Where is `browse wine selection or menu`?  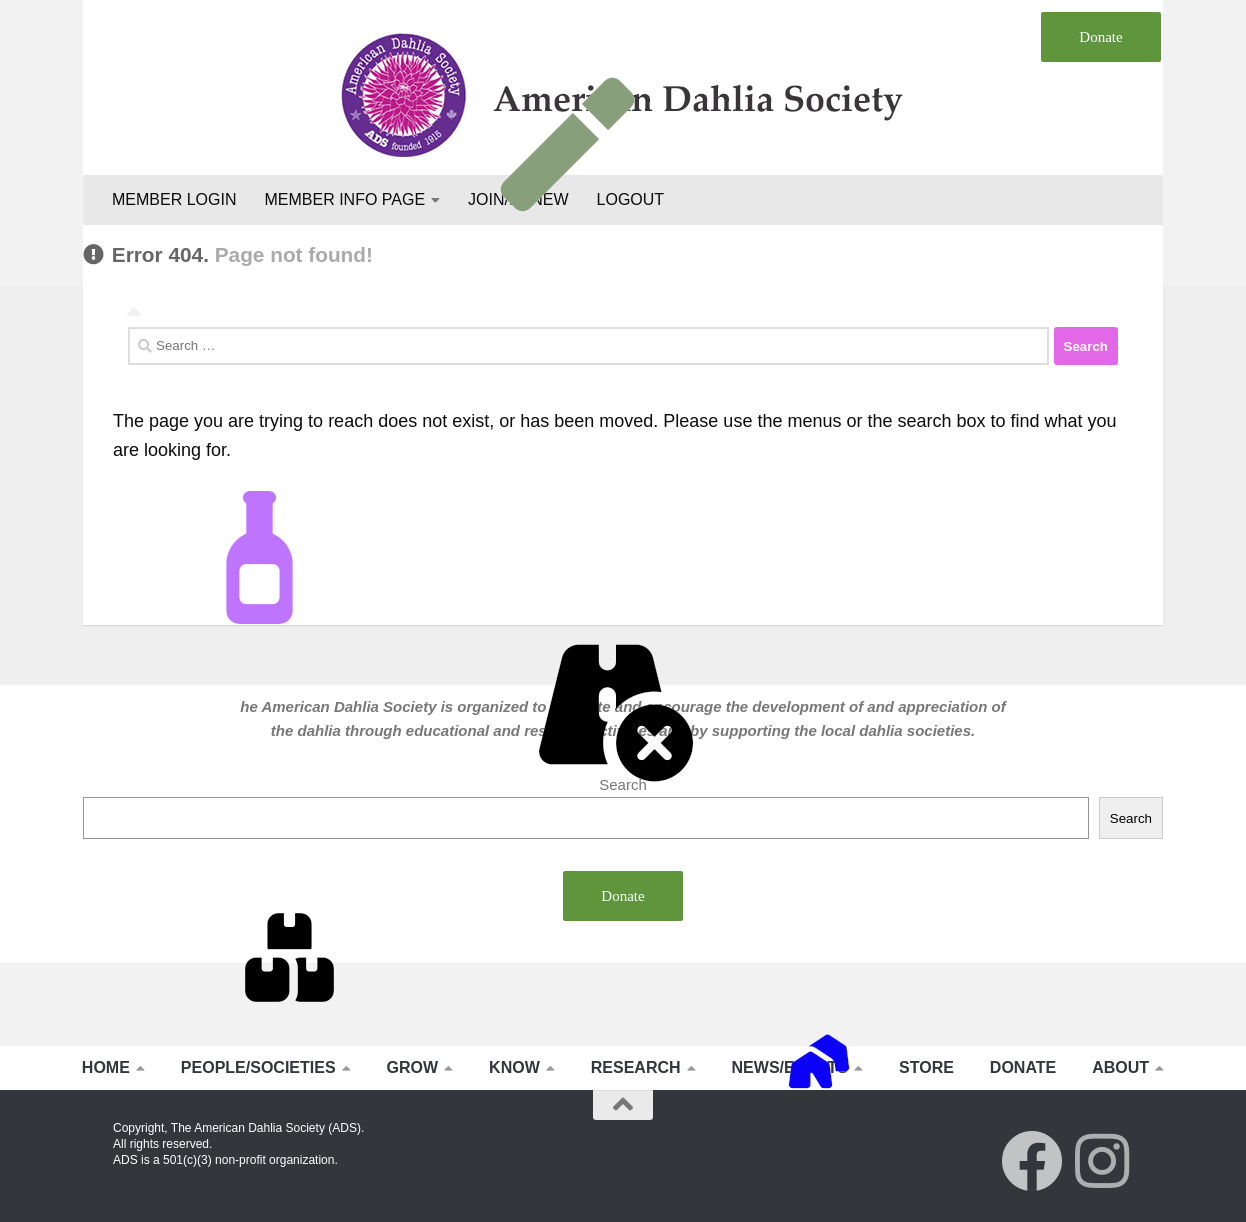 browse wine selection or menu is located at coordinates (259, 557).